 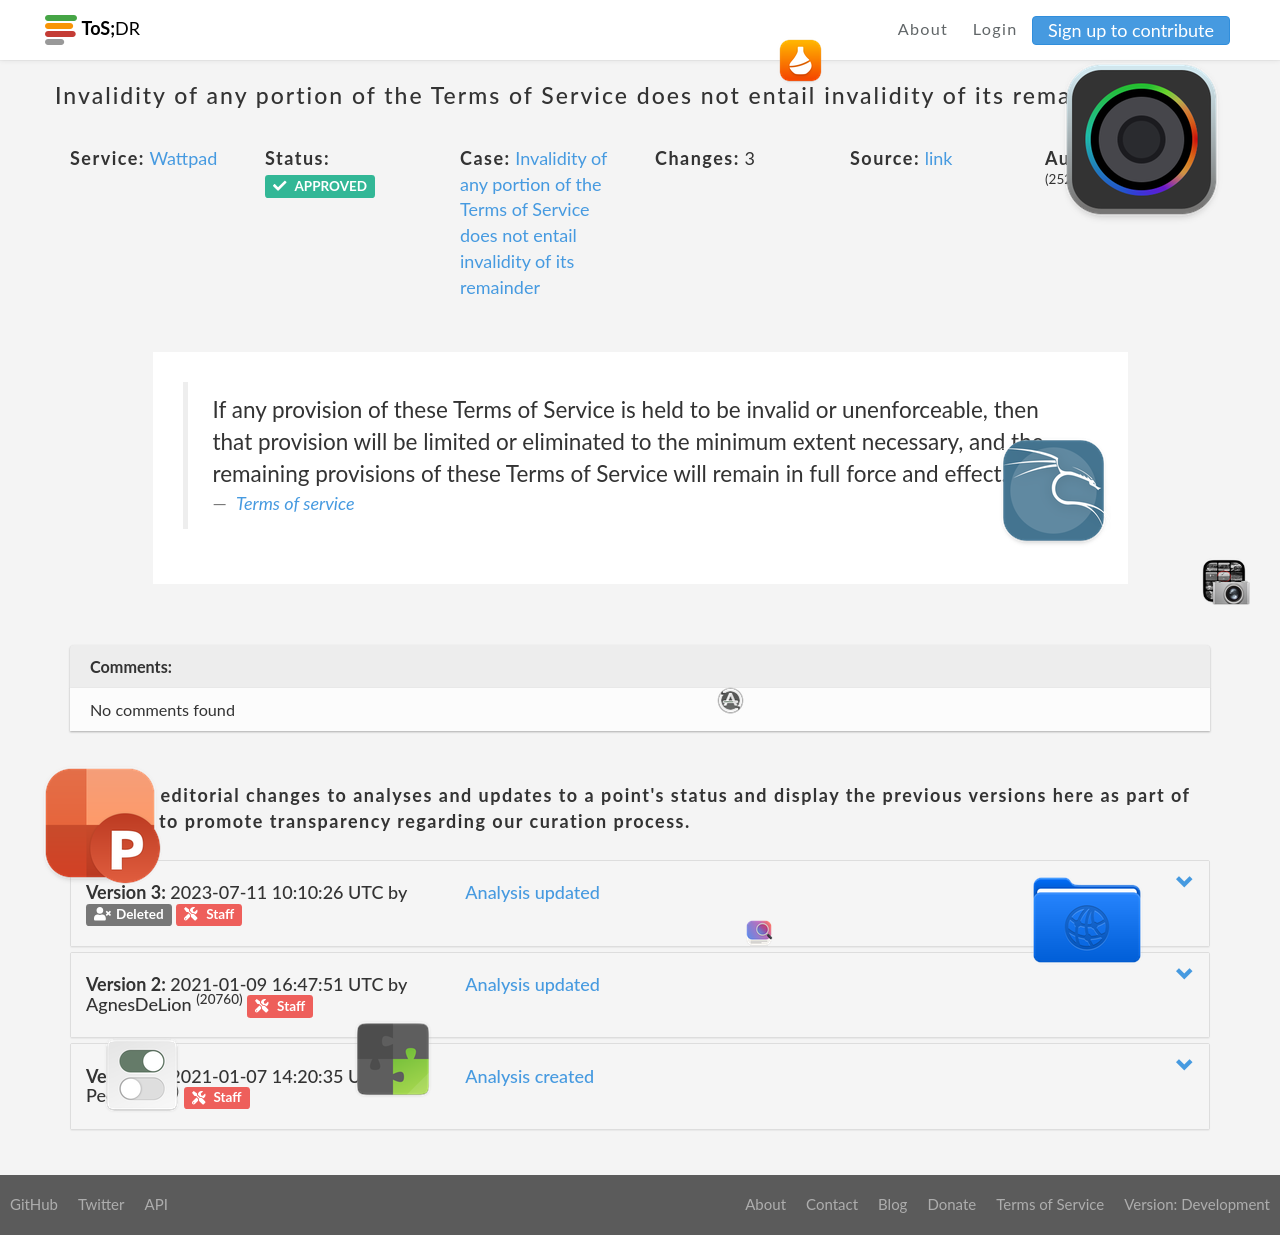 I want to click on open Giara Reddit client app, so click(x=800, y=60).